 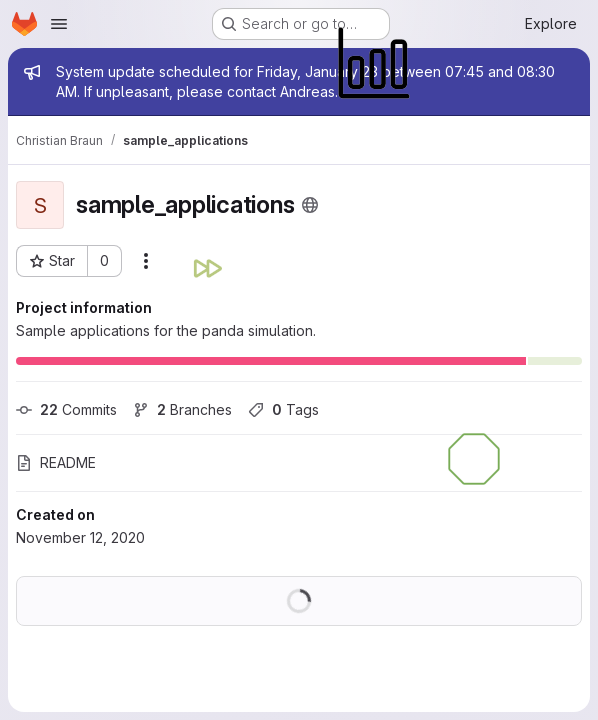 What do you see at coordinates (474, 459) in the screenshot?
I see `stop or warning indicator` at bounding box center [474, 459].